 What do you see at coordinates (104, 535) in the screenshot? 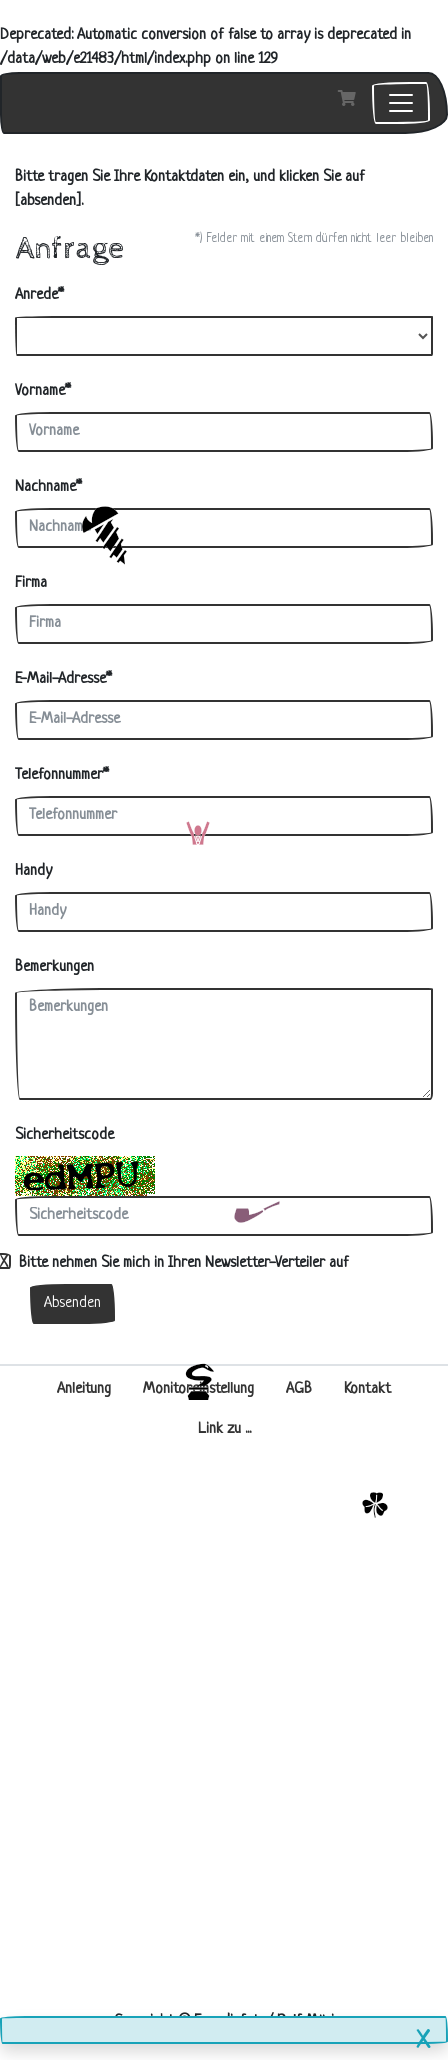
I see `hardware or tools category` at bounding box center [104, 535].